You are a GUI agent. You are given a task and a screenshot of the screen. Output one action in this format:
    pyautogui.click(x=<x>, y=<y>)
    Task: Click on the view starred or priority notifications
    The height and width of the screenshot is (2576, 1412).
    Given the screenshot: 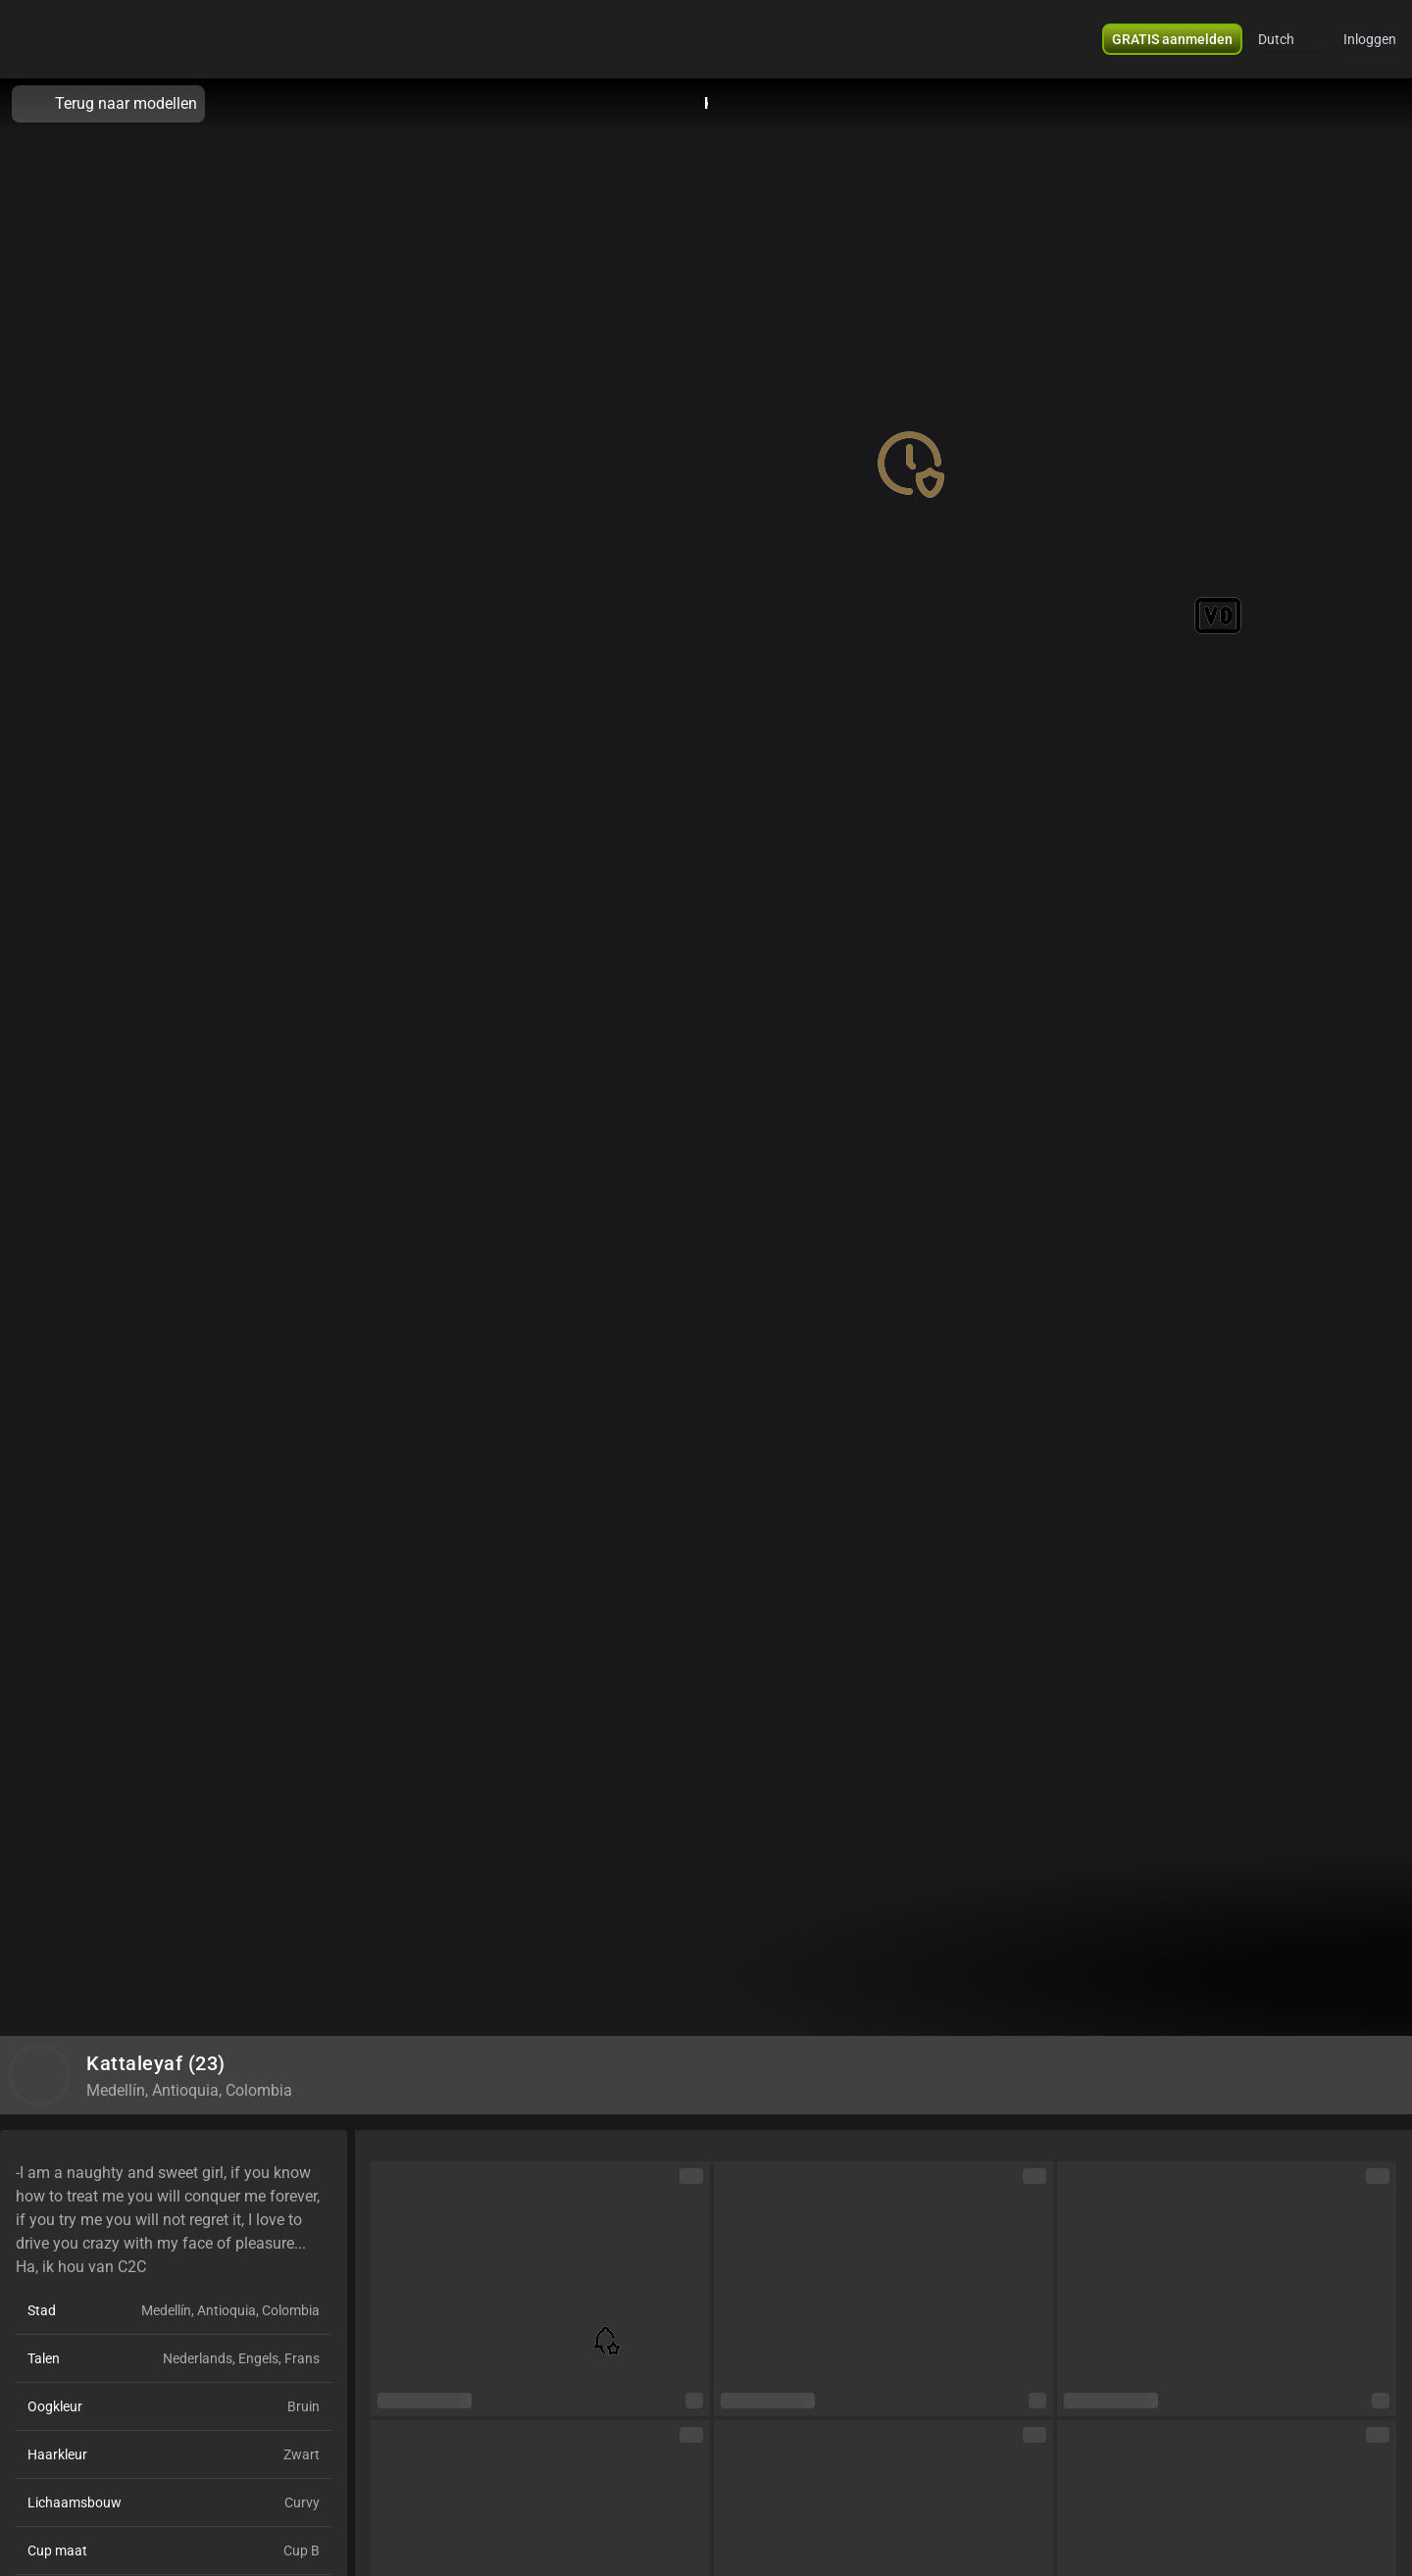 What is the action you would take?
    pyautogui.click(x=605, y=2340)
    